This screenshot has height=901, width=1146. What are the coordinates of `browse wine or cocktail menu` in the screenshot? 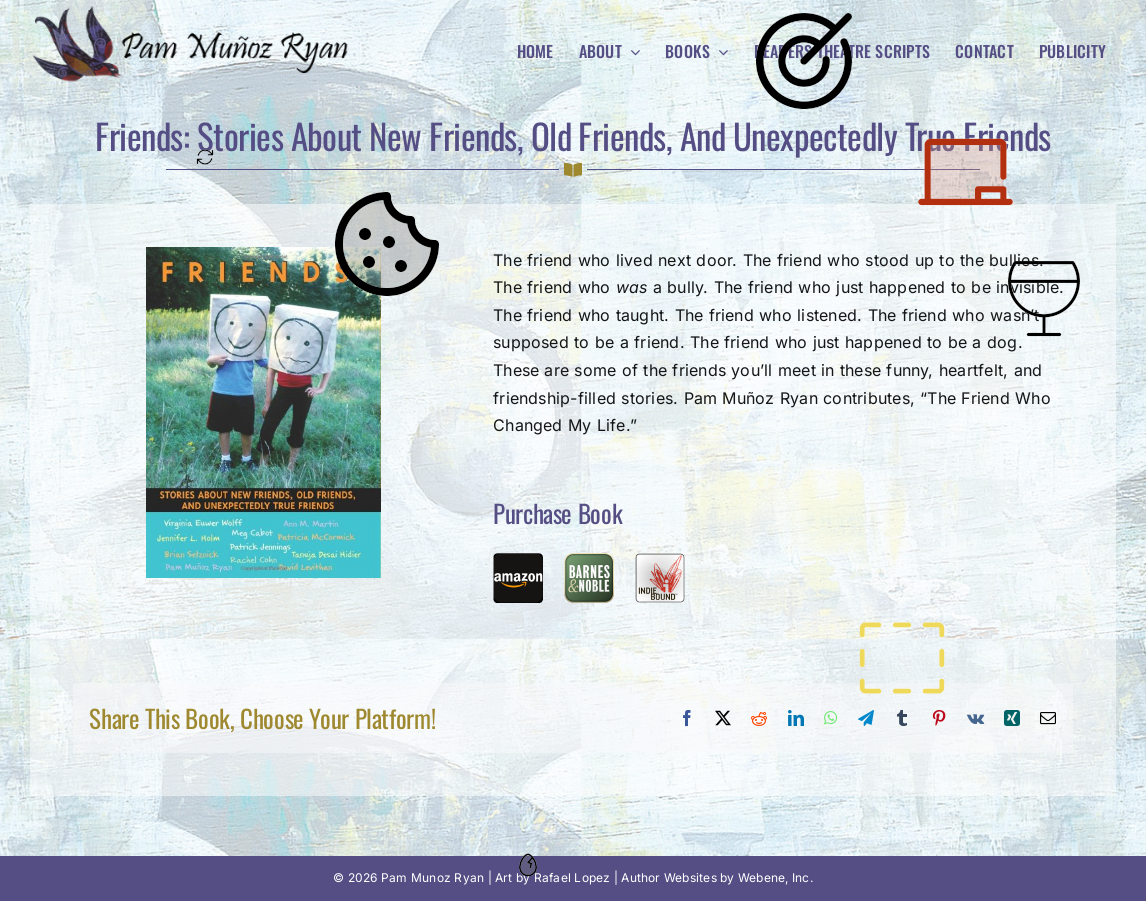 It's located at (1044, 297).